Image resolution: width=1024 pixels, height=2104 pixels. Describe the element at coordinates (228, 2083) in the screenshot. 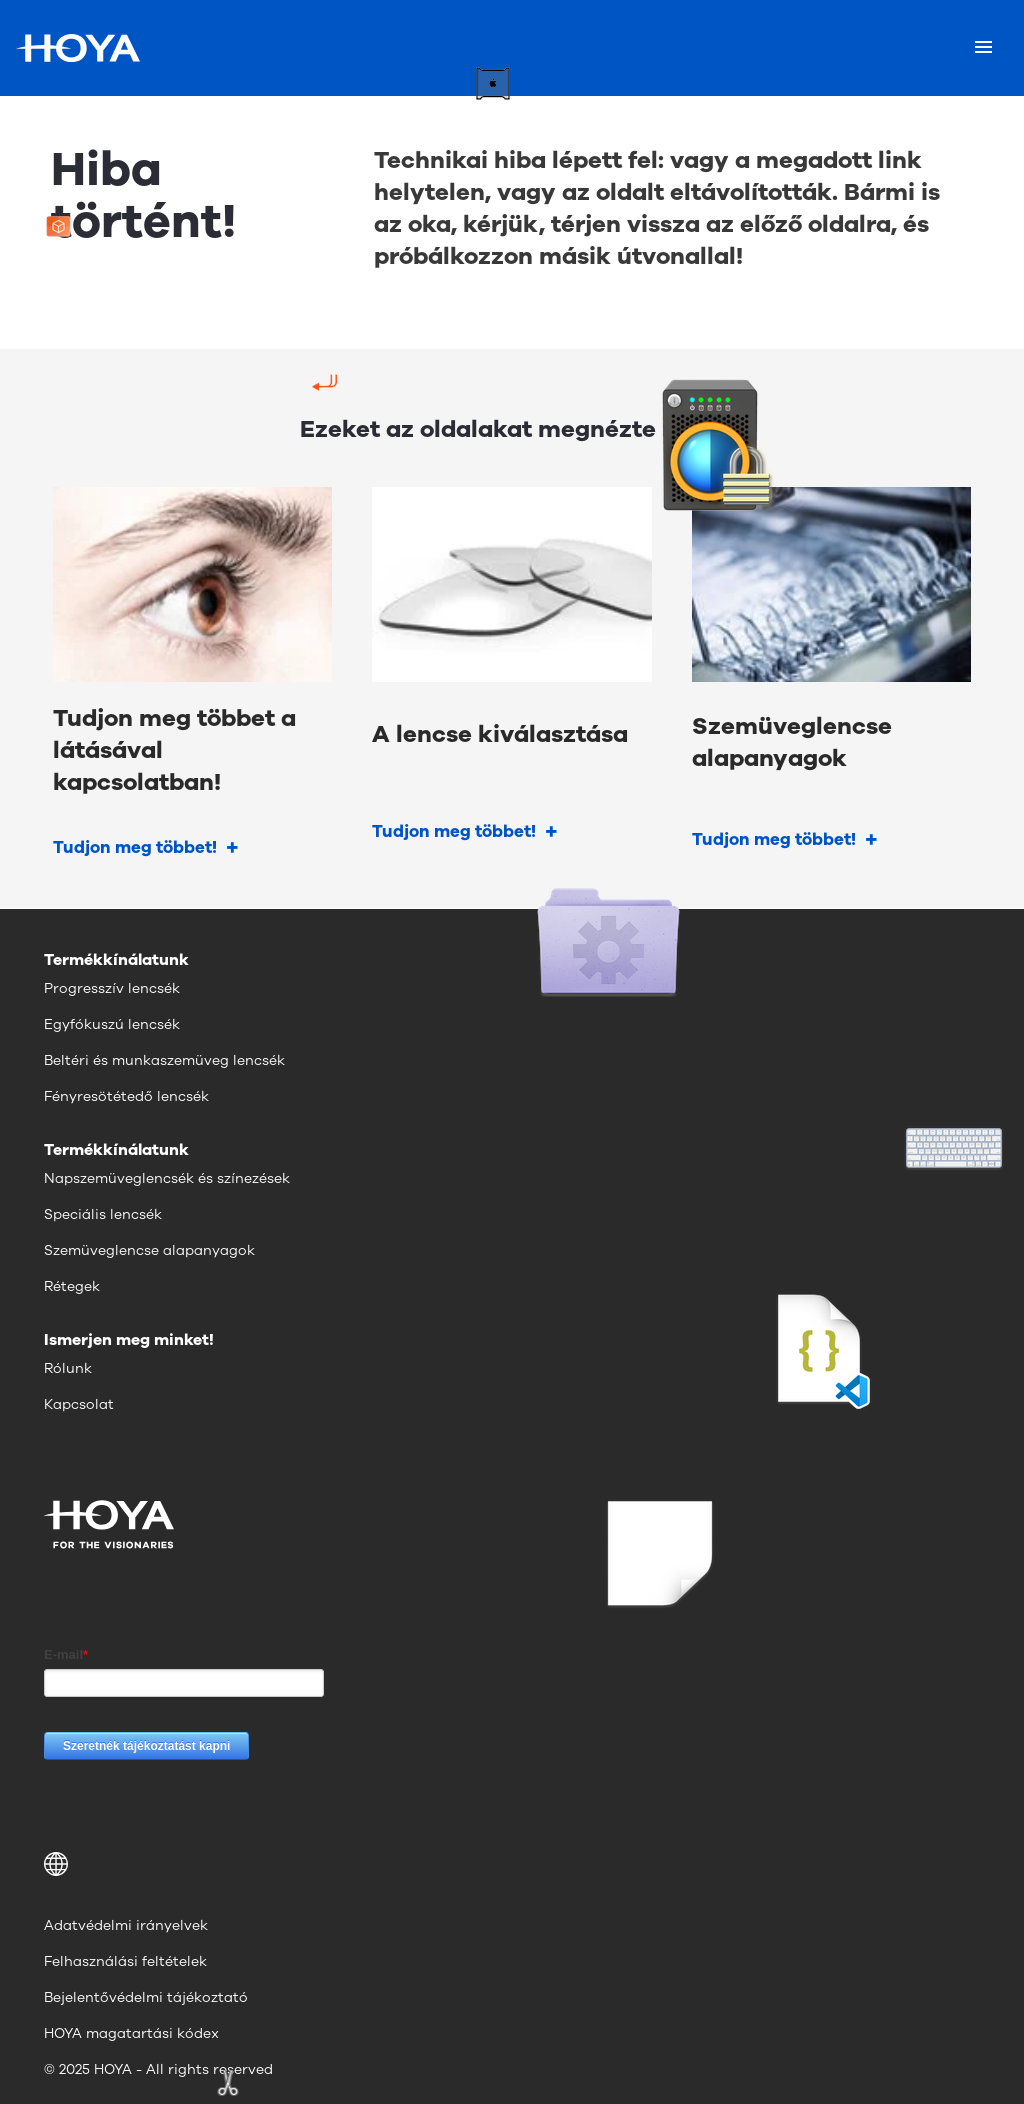

I see `cut selected content to clipboard` at that location.